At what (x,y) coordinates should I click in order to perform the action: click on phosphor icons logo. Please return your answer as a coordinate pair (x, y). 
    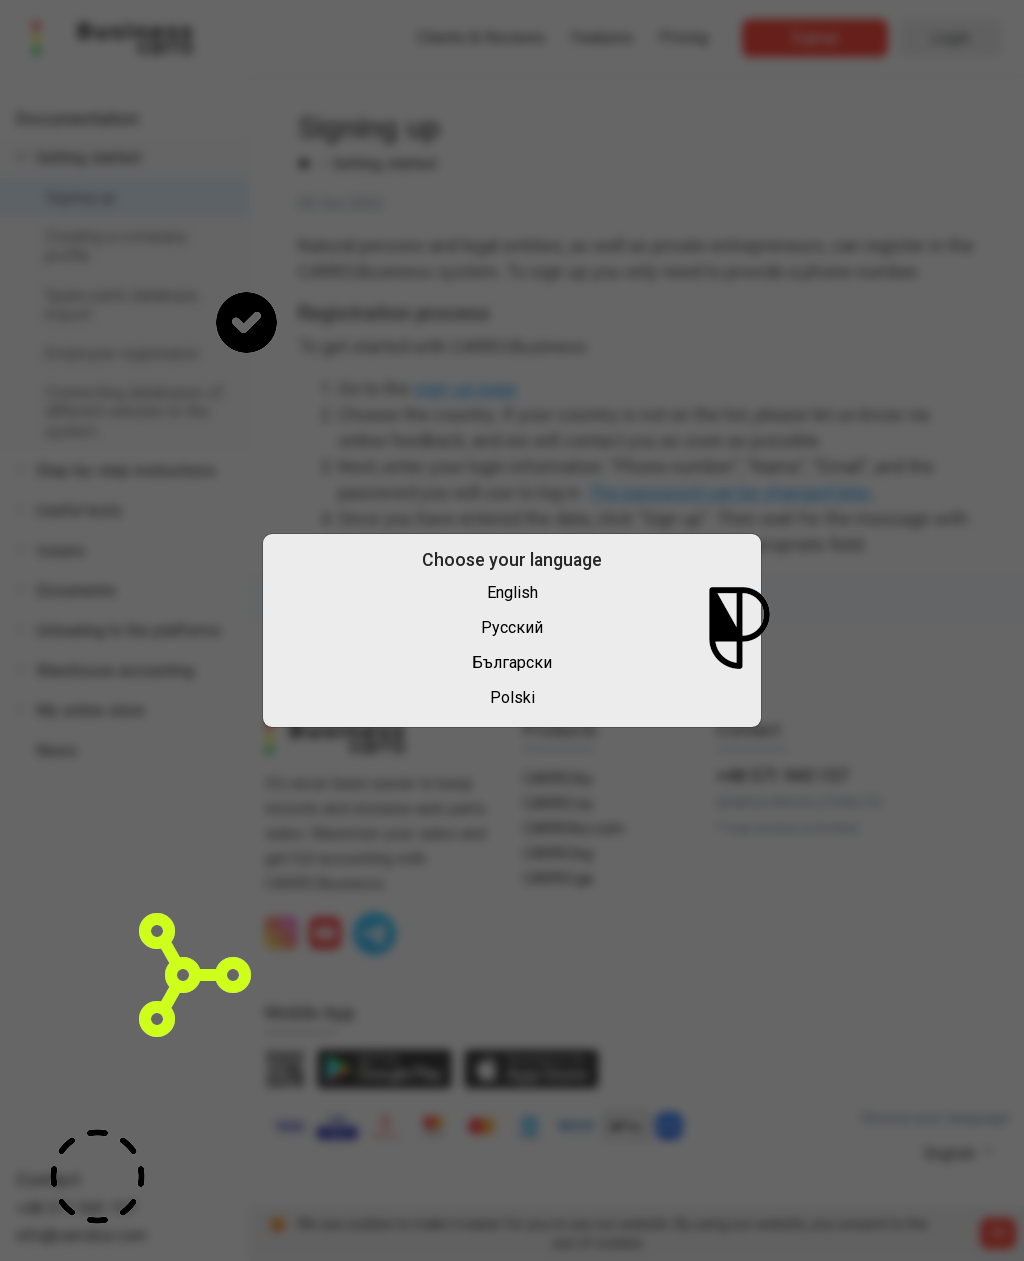
    Looking at the image, I should click on (733, 623).